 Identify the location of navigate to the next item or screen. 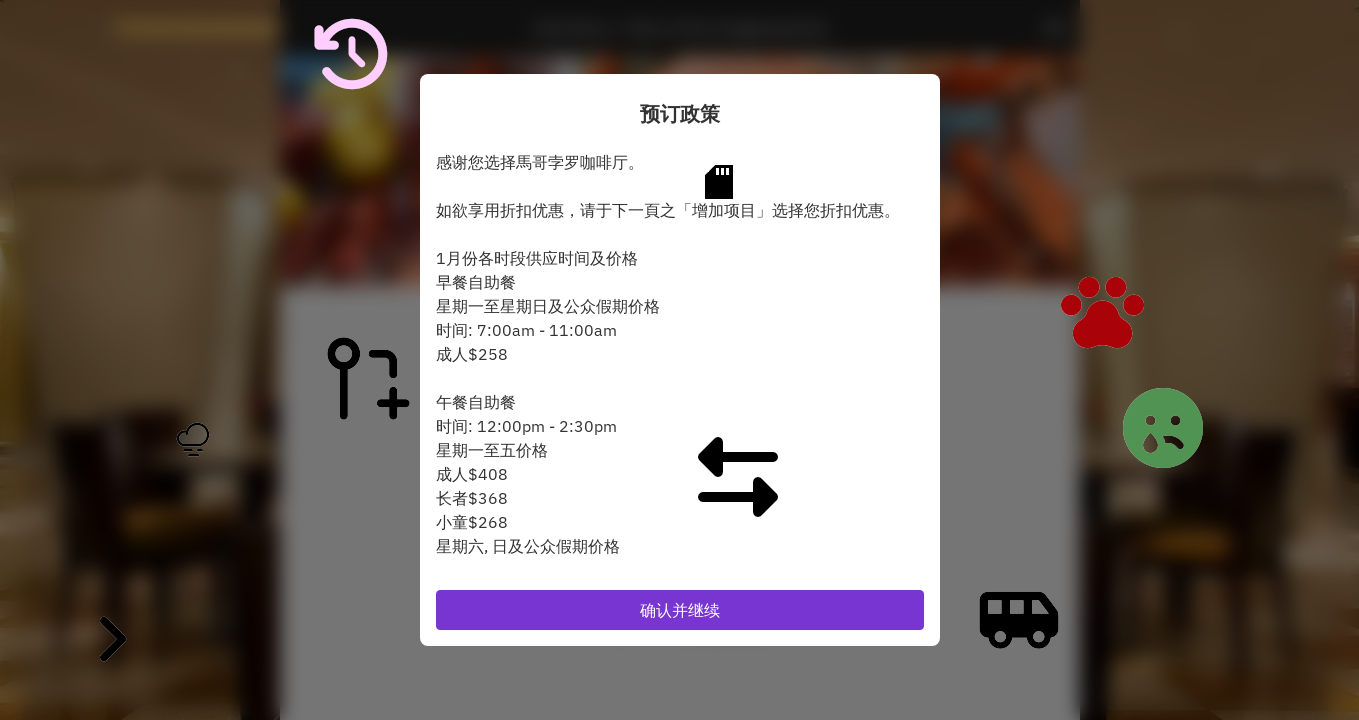
(112, 639).